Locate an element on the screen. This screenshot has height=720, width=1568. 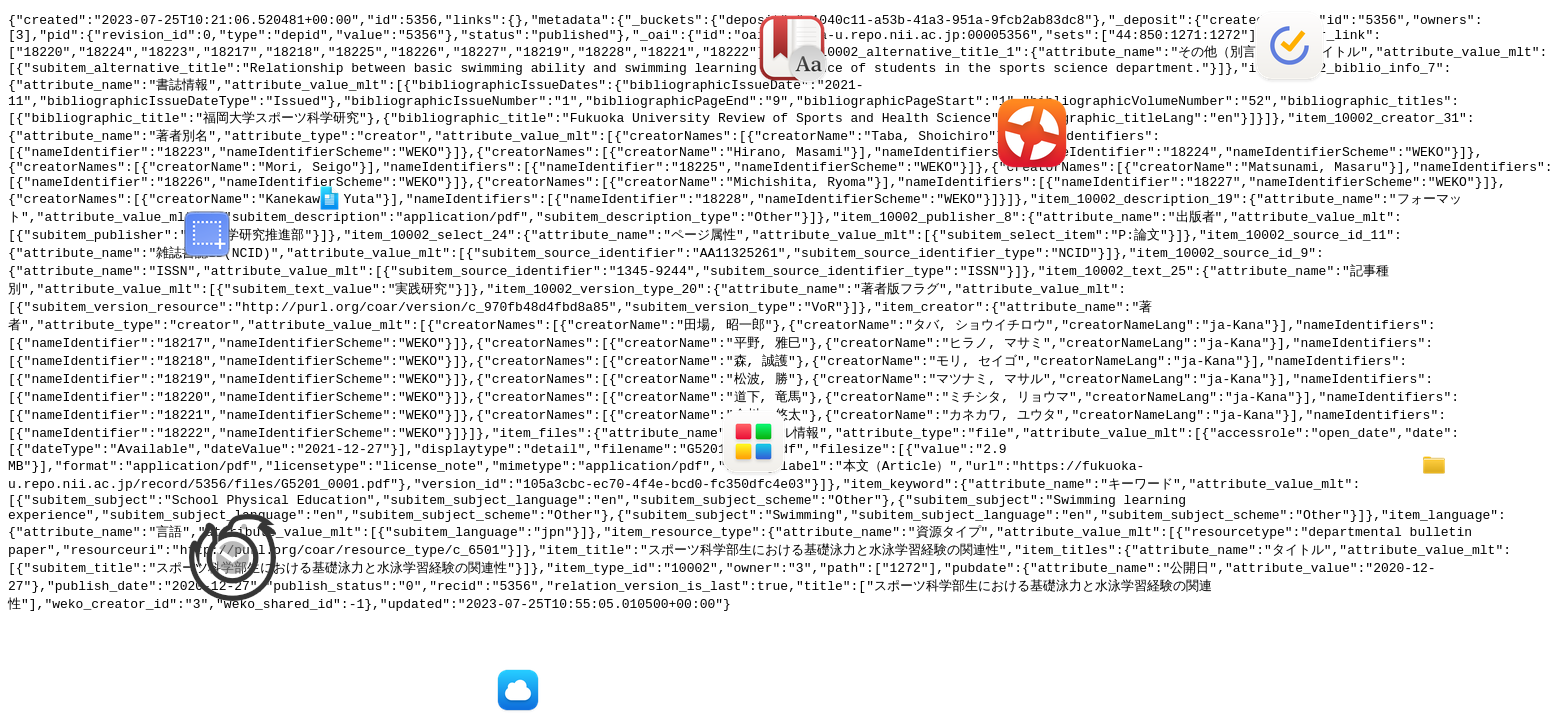
open the dictionary app is located at coordinates (792, 48).